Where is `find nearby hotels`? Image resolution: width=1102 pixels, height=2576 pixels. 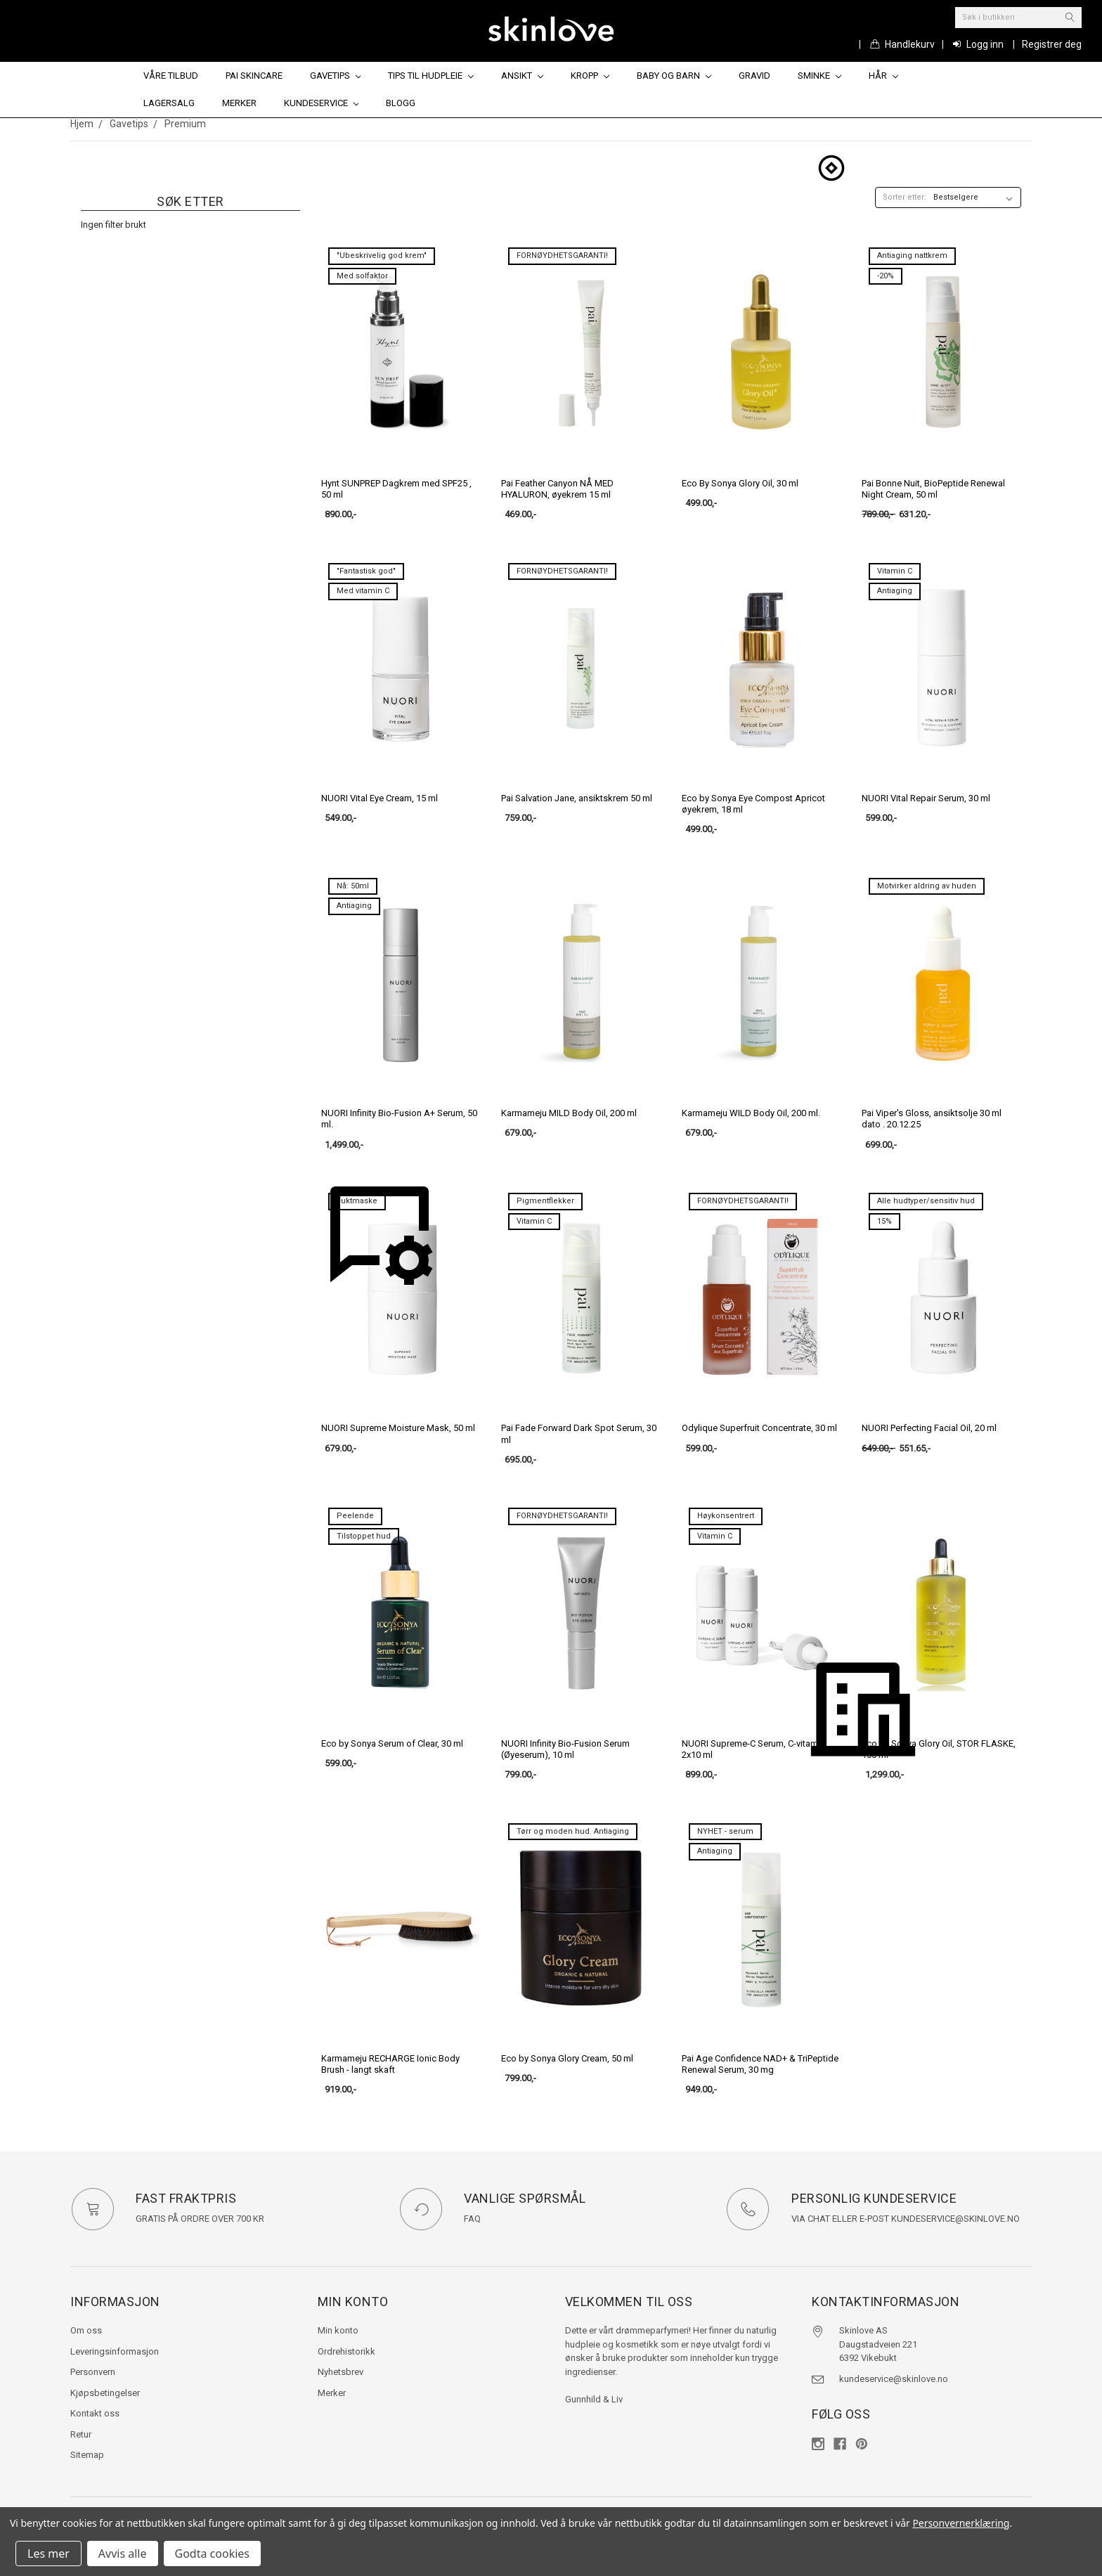
find nearby hotels is located at coordinates (863, 1709).